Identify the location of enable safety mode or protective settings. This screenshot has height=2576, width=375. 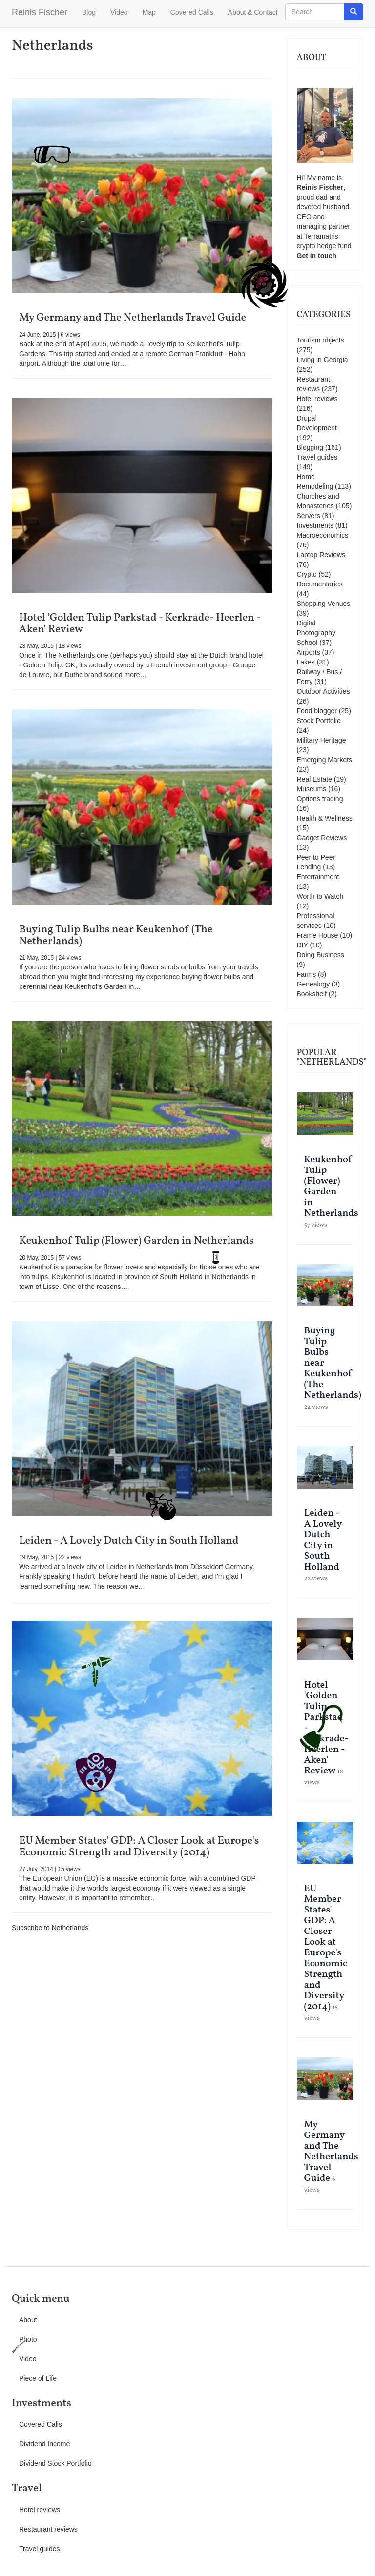
(52, 155).